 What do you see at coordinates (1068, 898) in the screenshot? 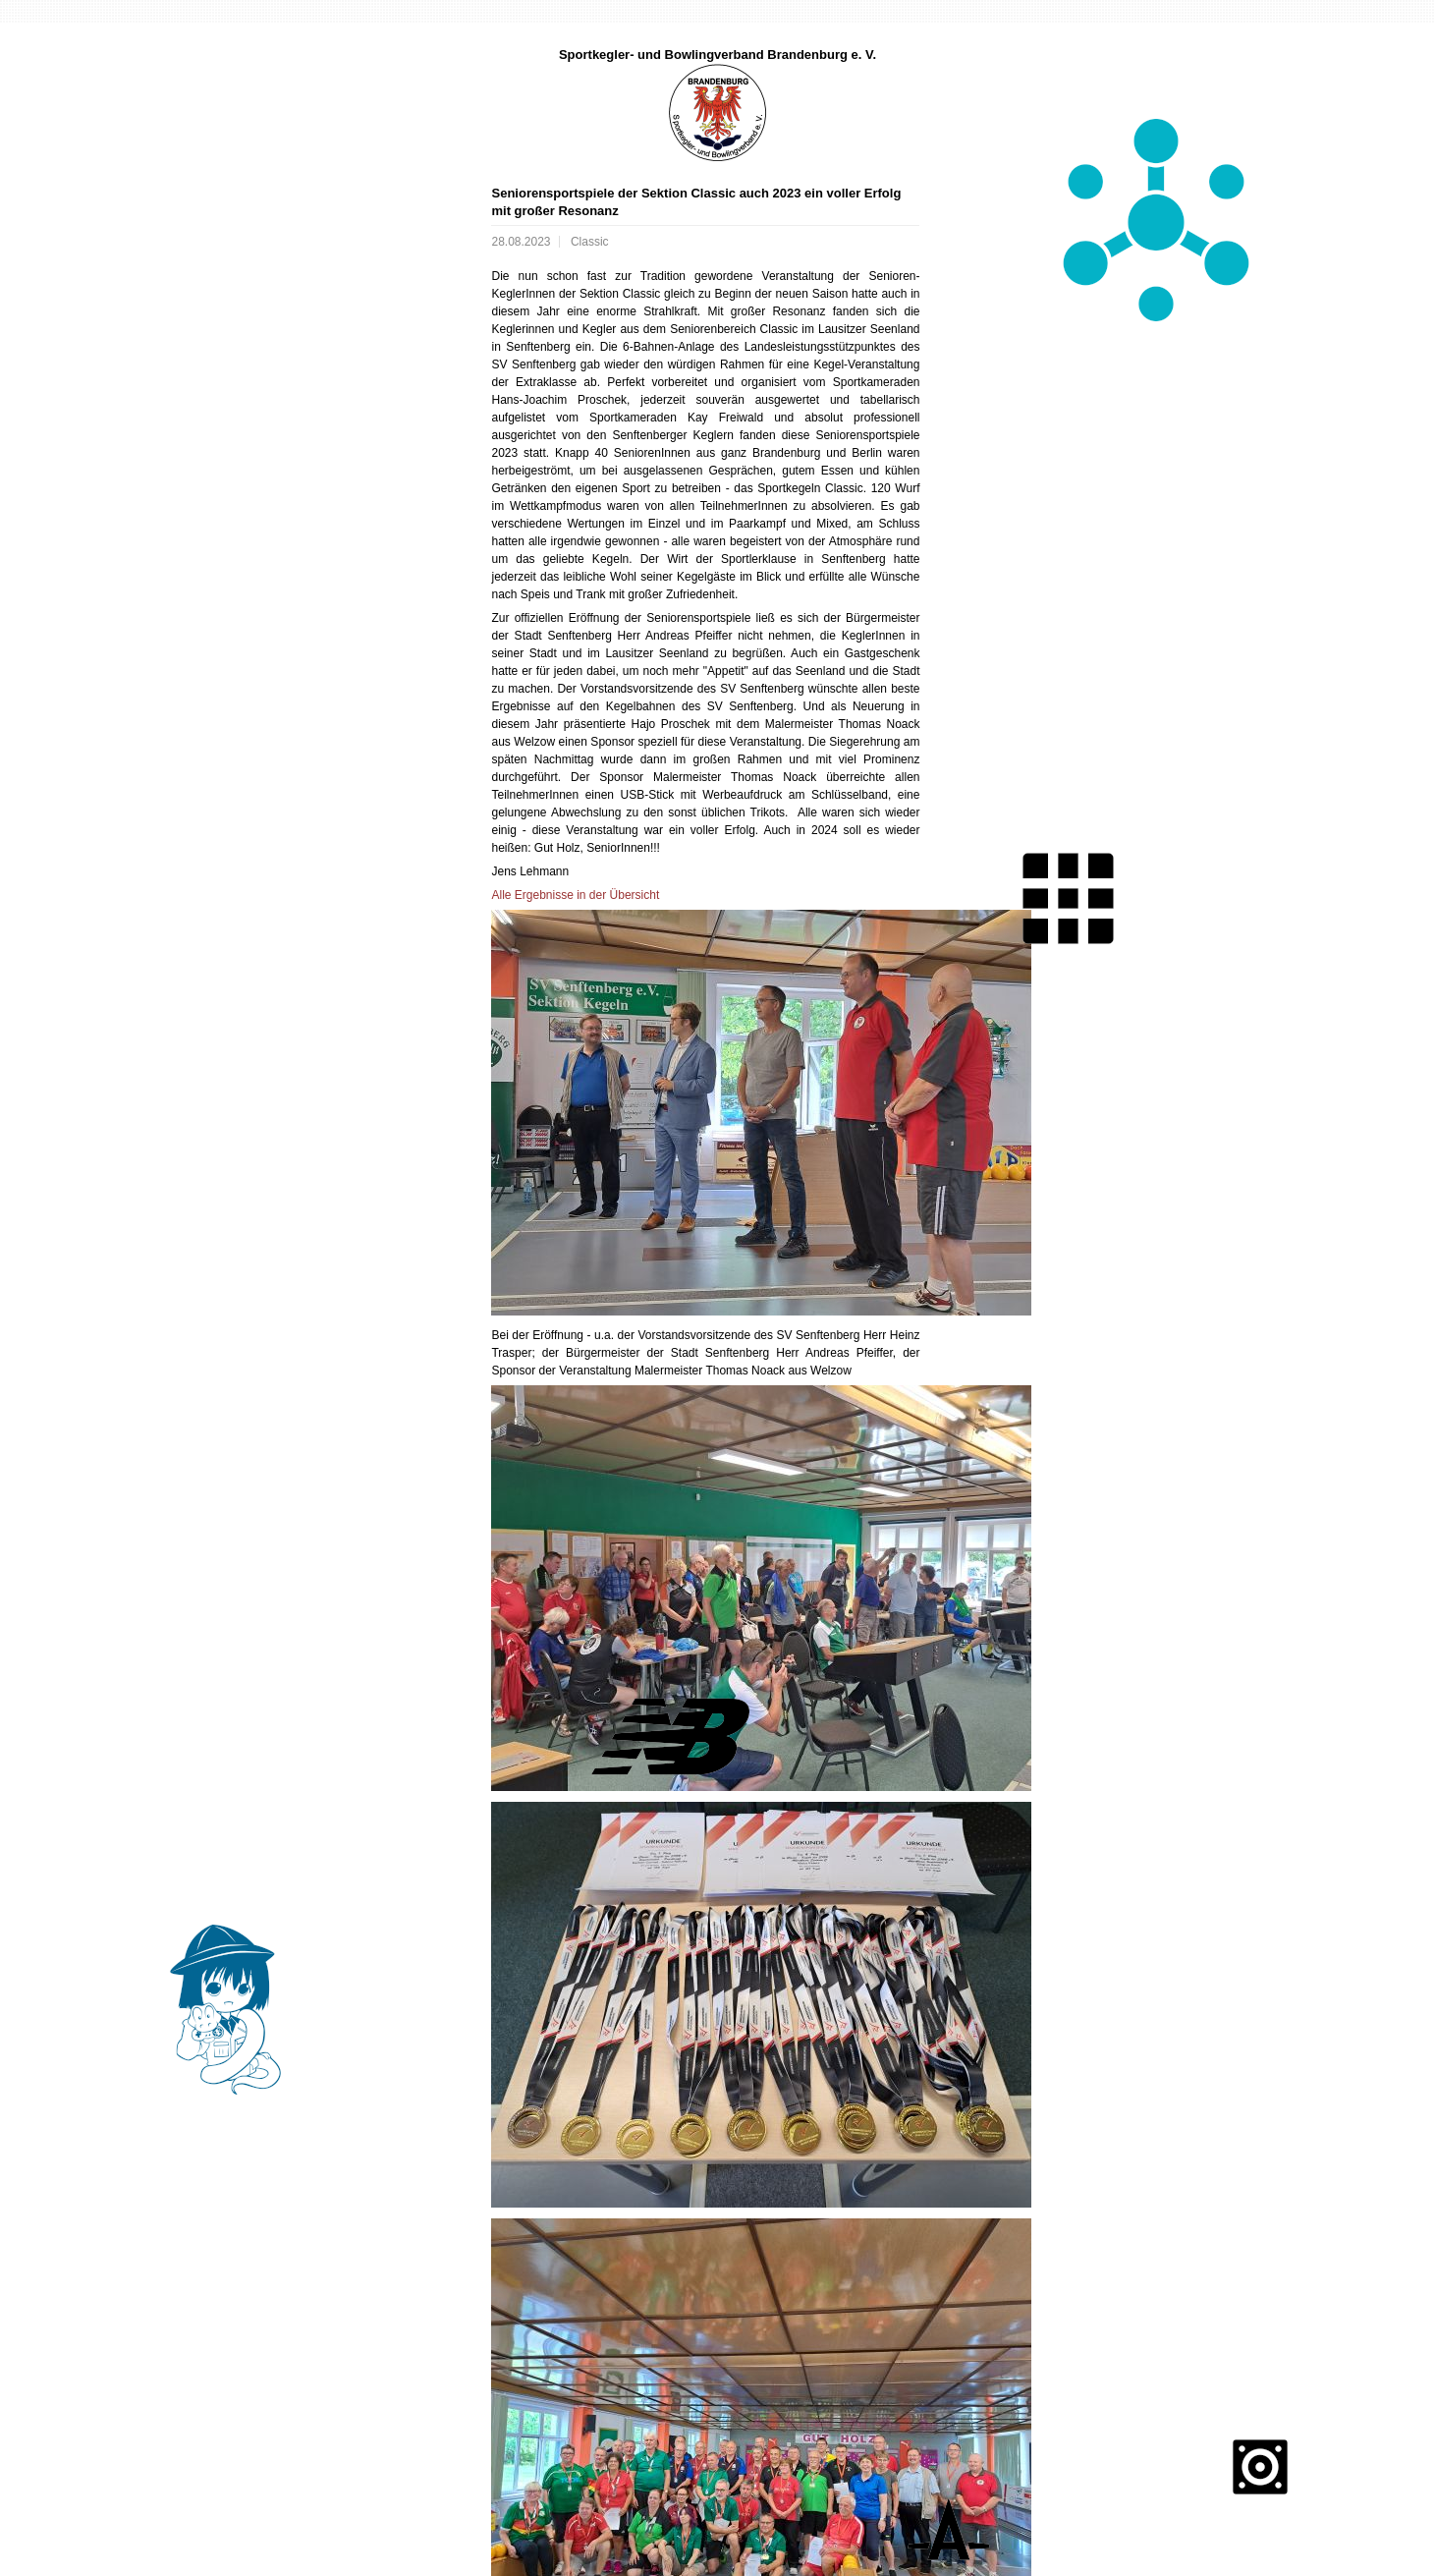
I see `view items in grid layout` at bounding box center [1068, 898].